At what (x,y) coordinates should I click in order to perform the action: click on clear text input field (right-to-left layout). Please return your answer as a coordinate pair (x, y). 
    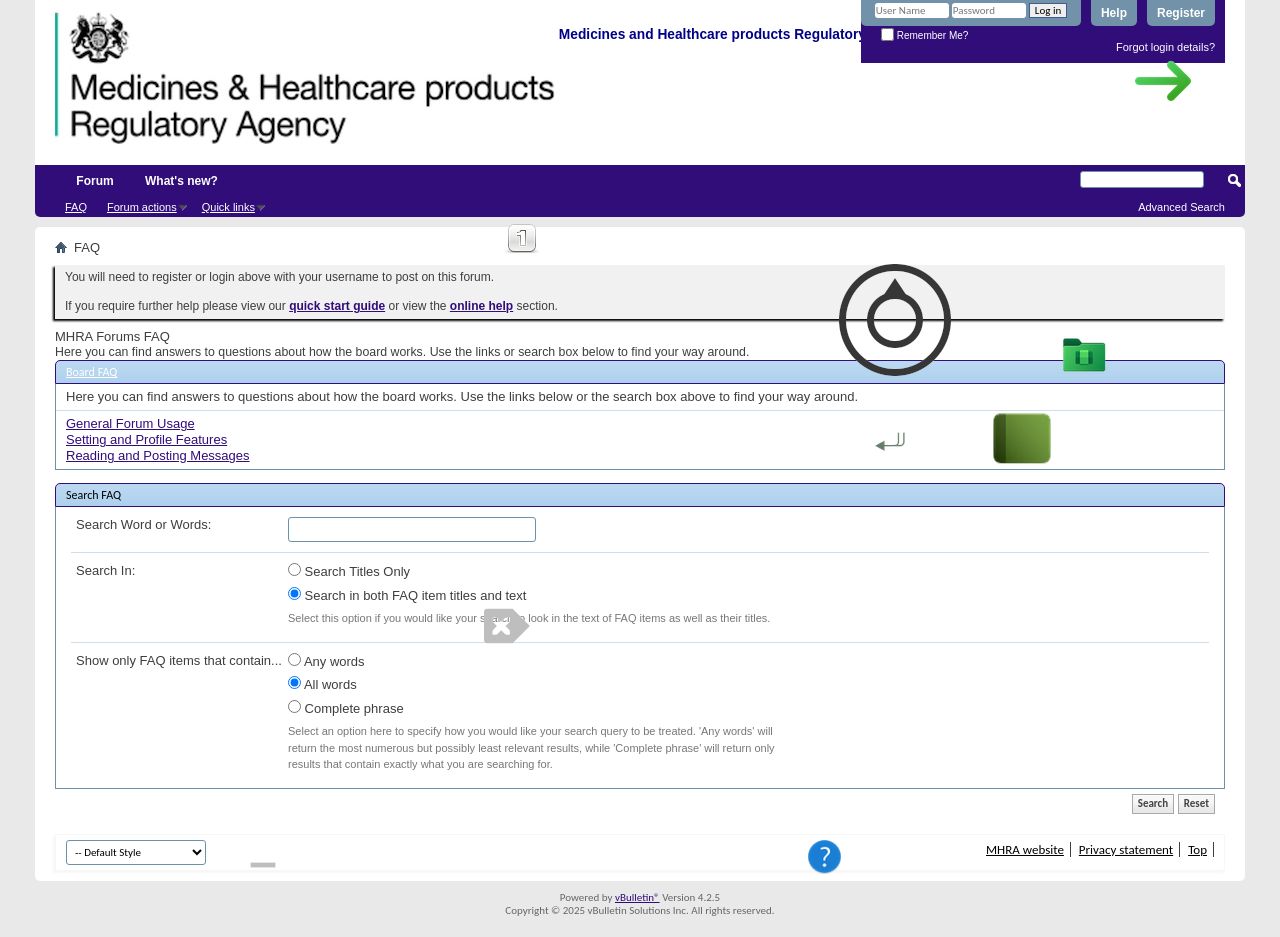
    Looking at the image, I should click on (507, 626).